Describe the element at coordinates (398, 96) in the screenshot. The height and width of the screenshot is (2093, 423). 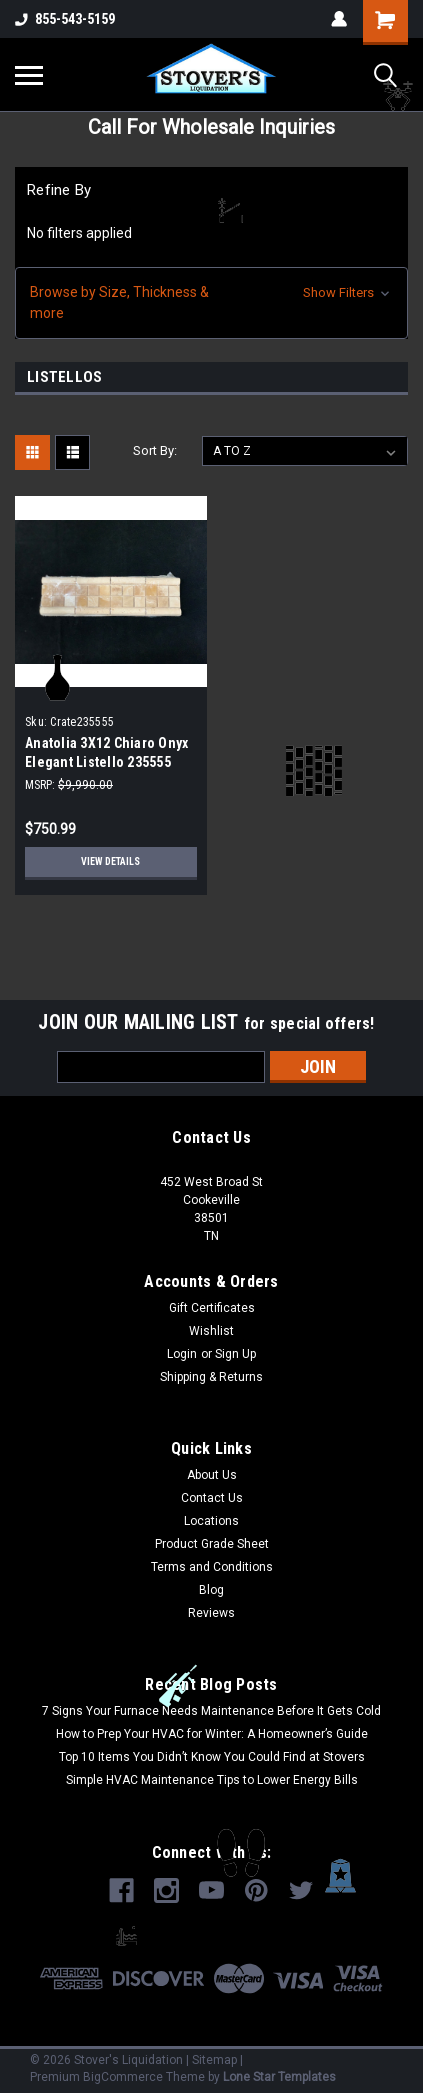
I see `track your drone delivery status` at that location.